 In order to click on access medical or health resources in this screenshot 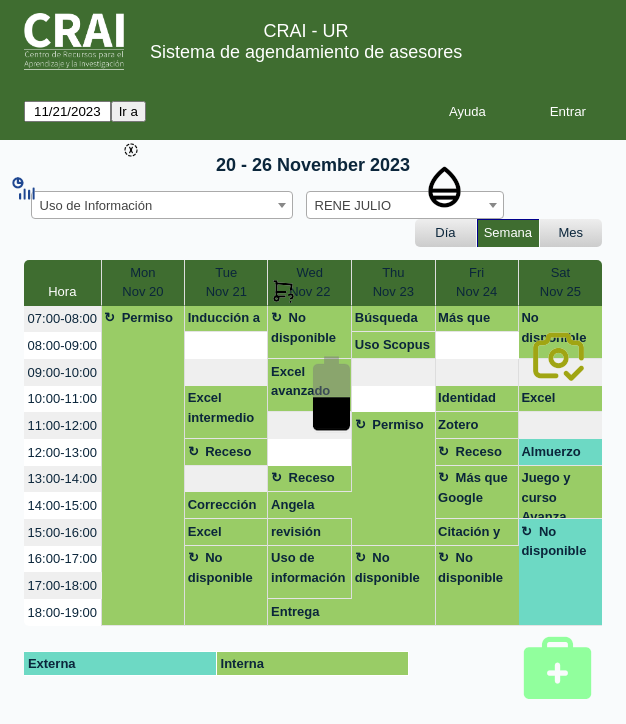, I will do `click(557, 670)`.